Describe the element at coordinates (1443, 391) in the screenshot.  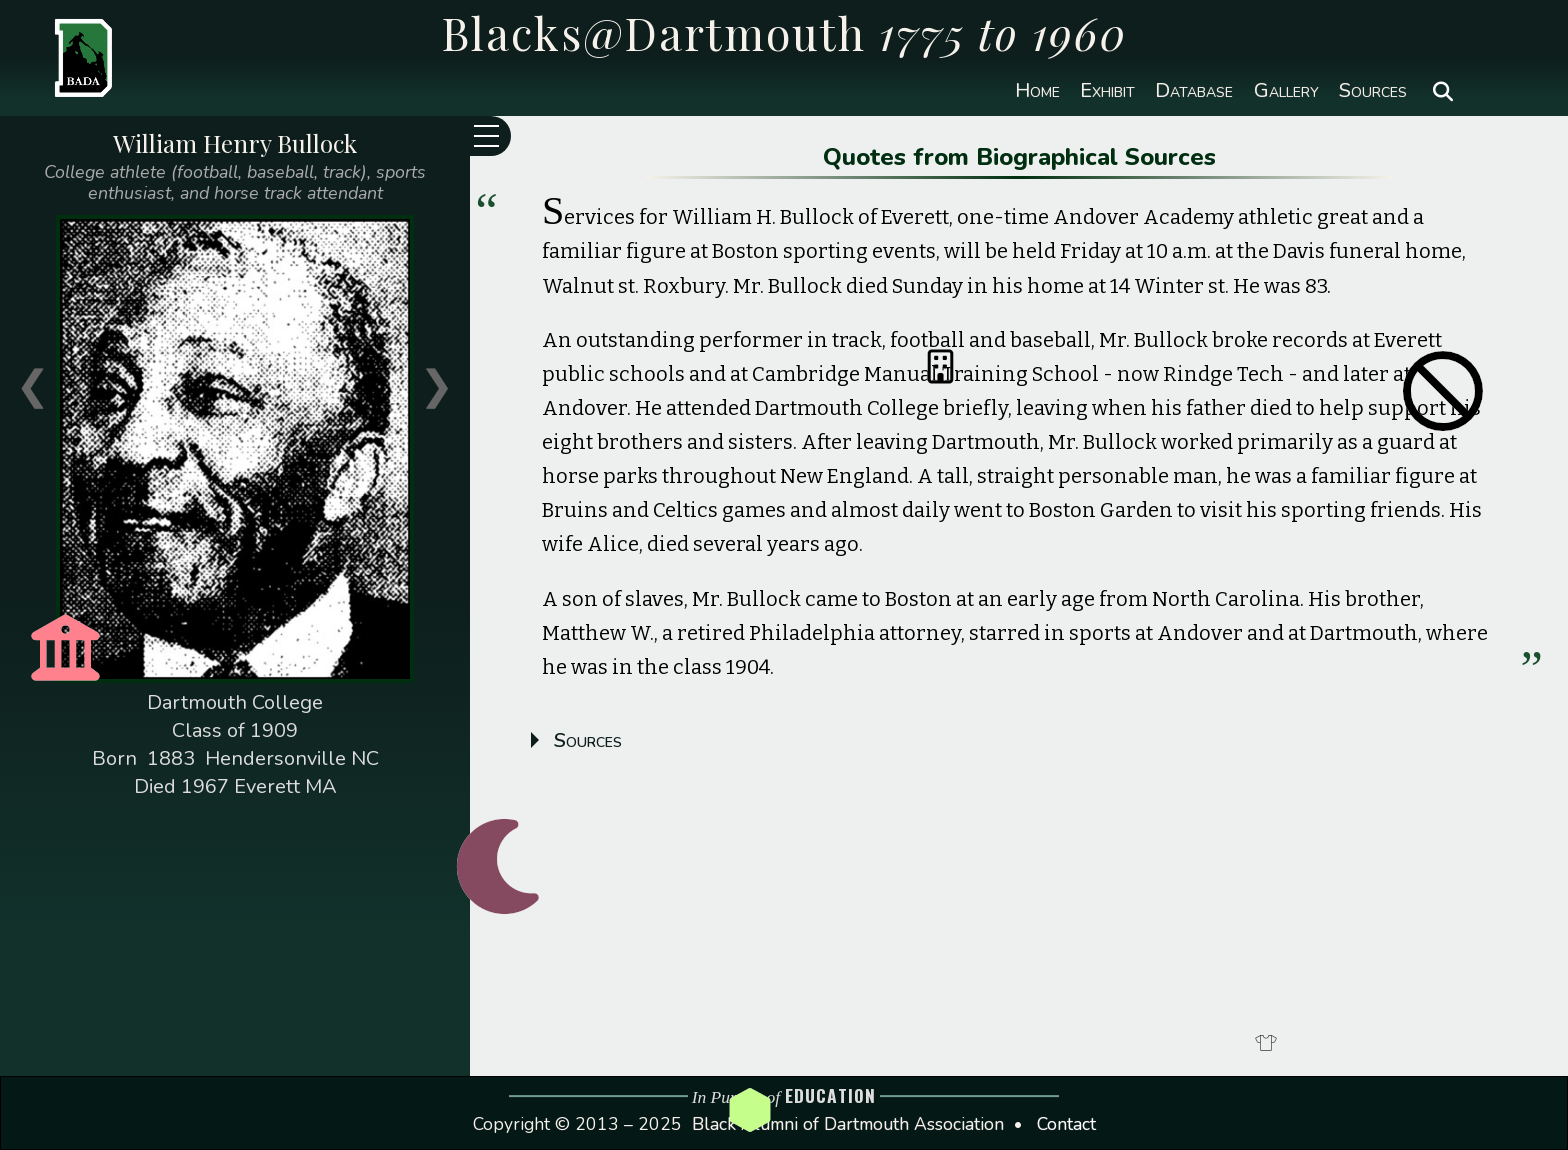
I see `mark content as not interested` at that location.